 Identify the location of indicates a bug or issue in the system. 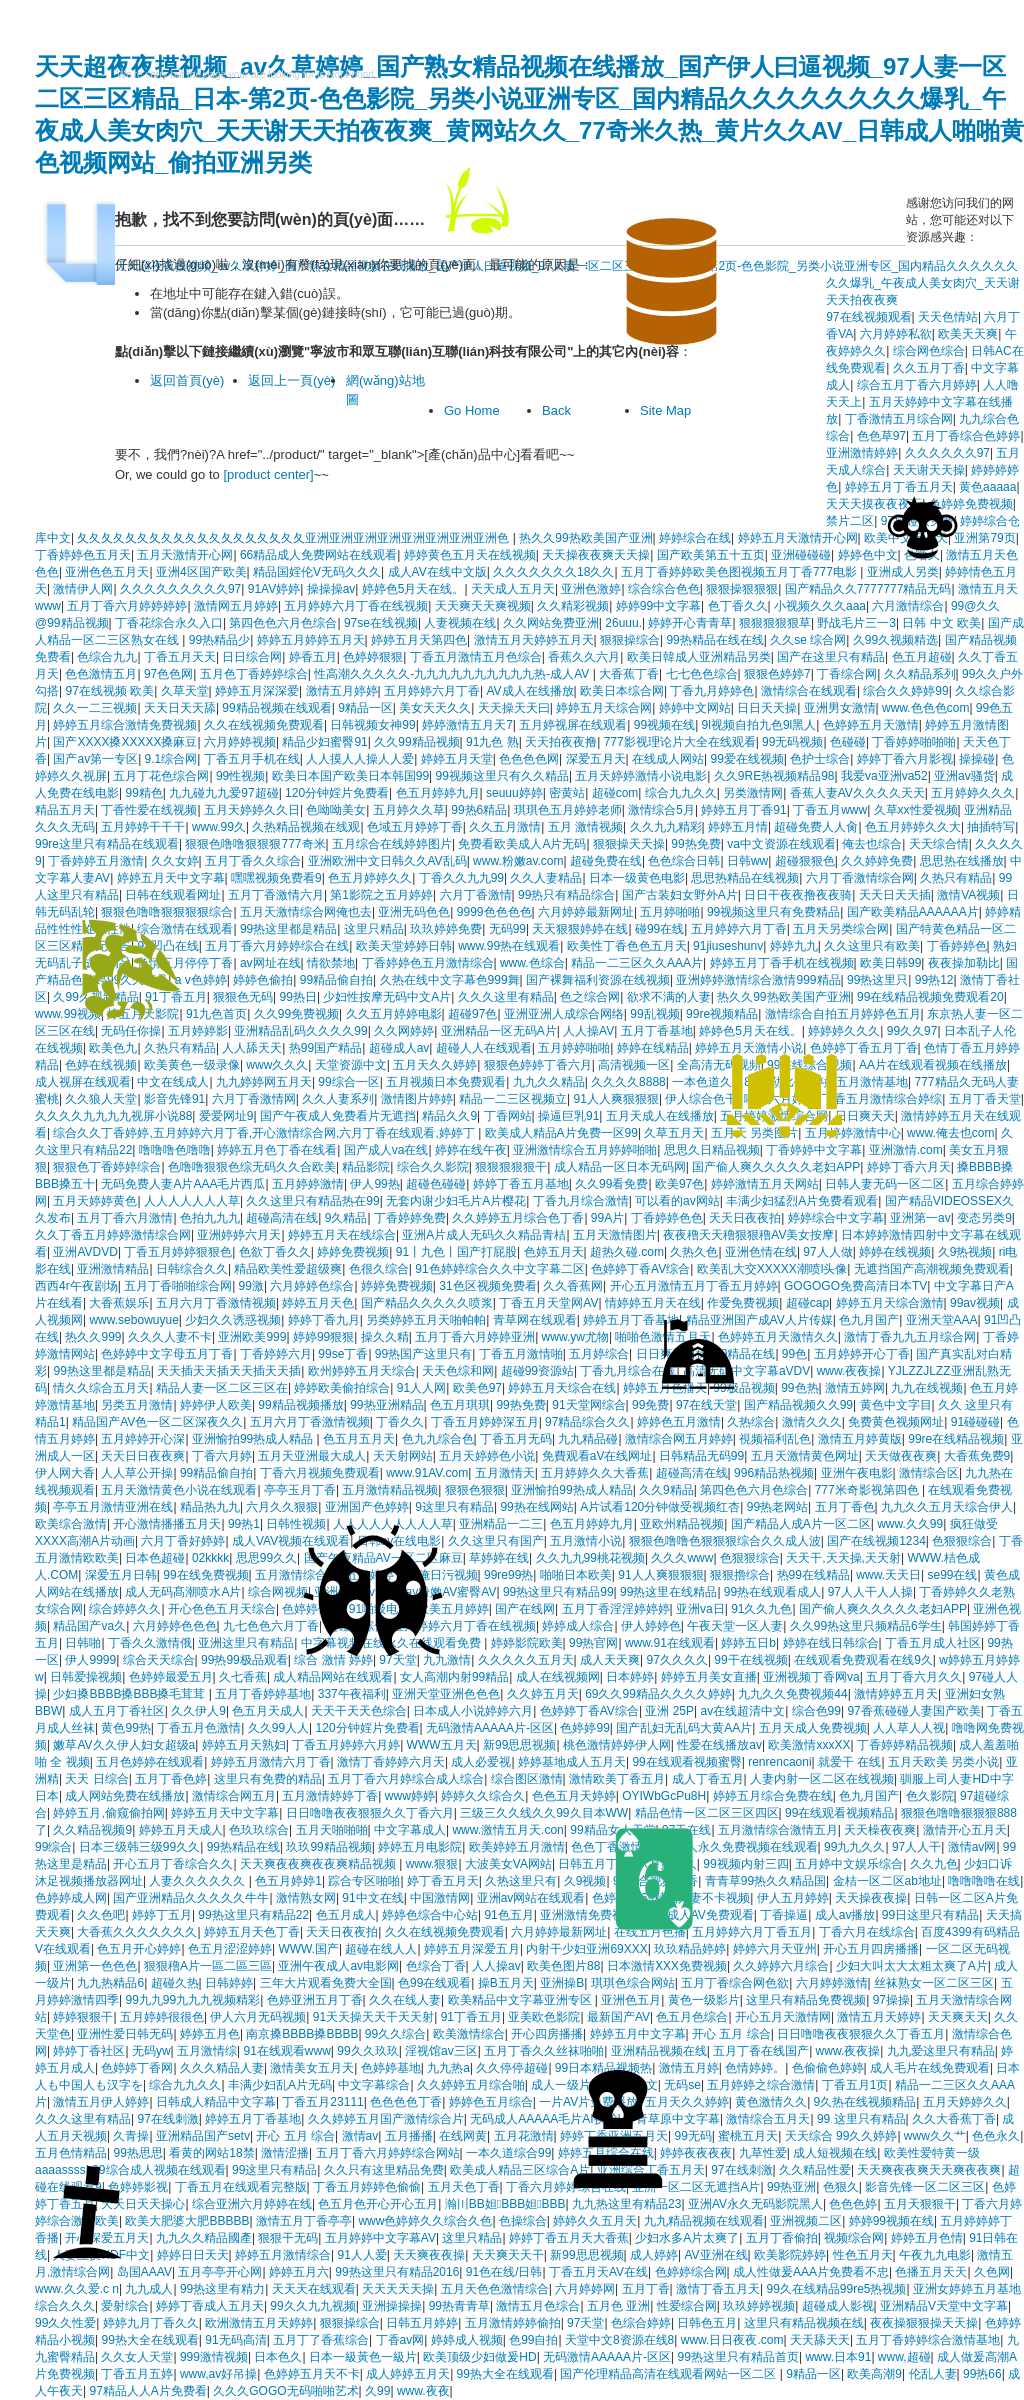
(373, 1595).